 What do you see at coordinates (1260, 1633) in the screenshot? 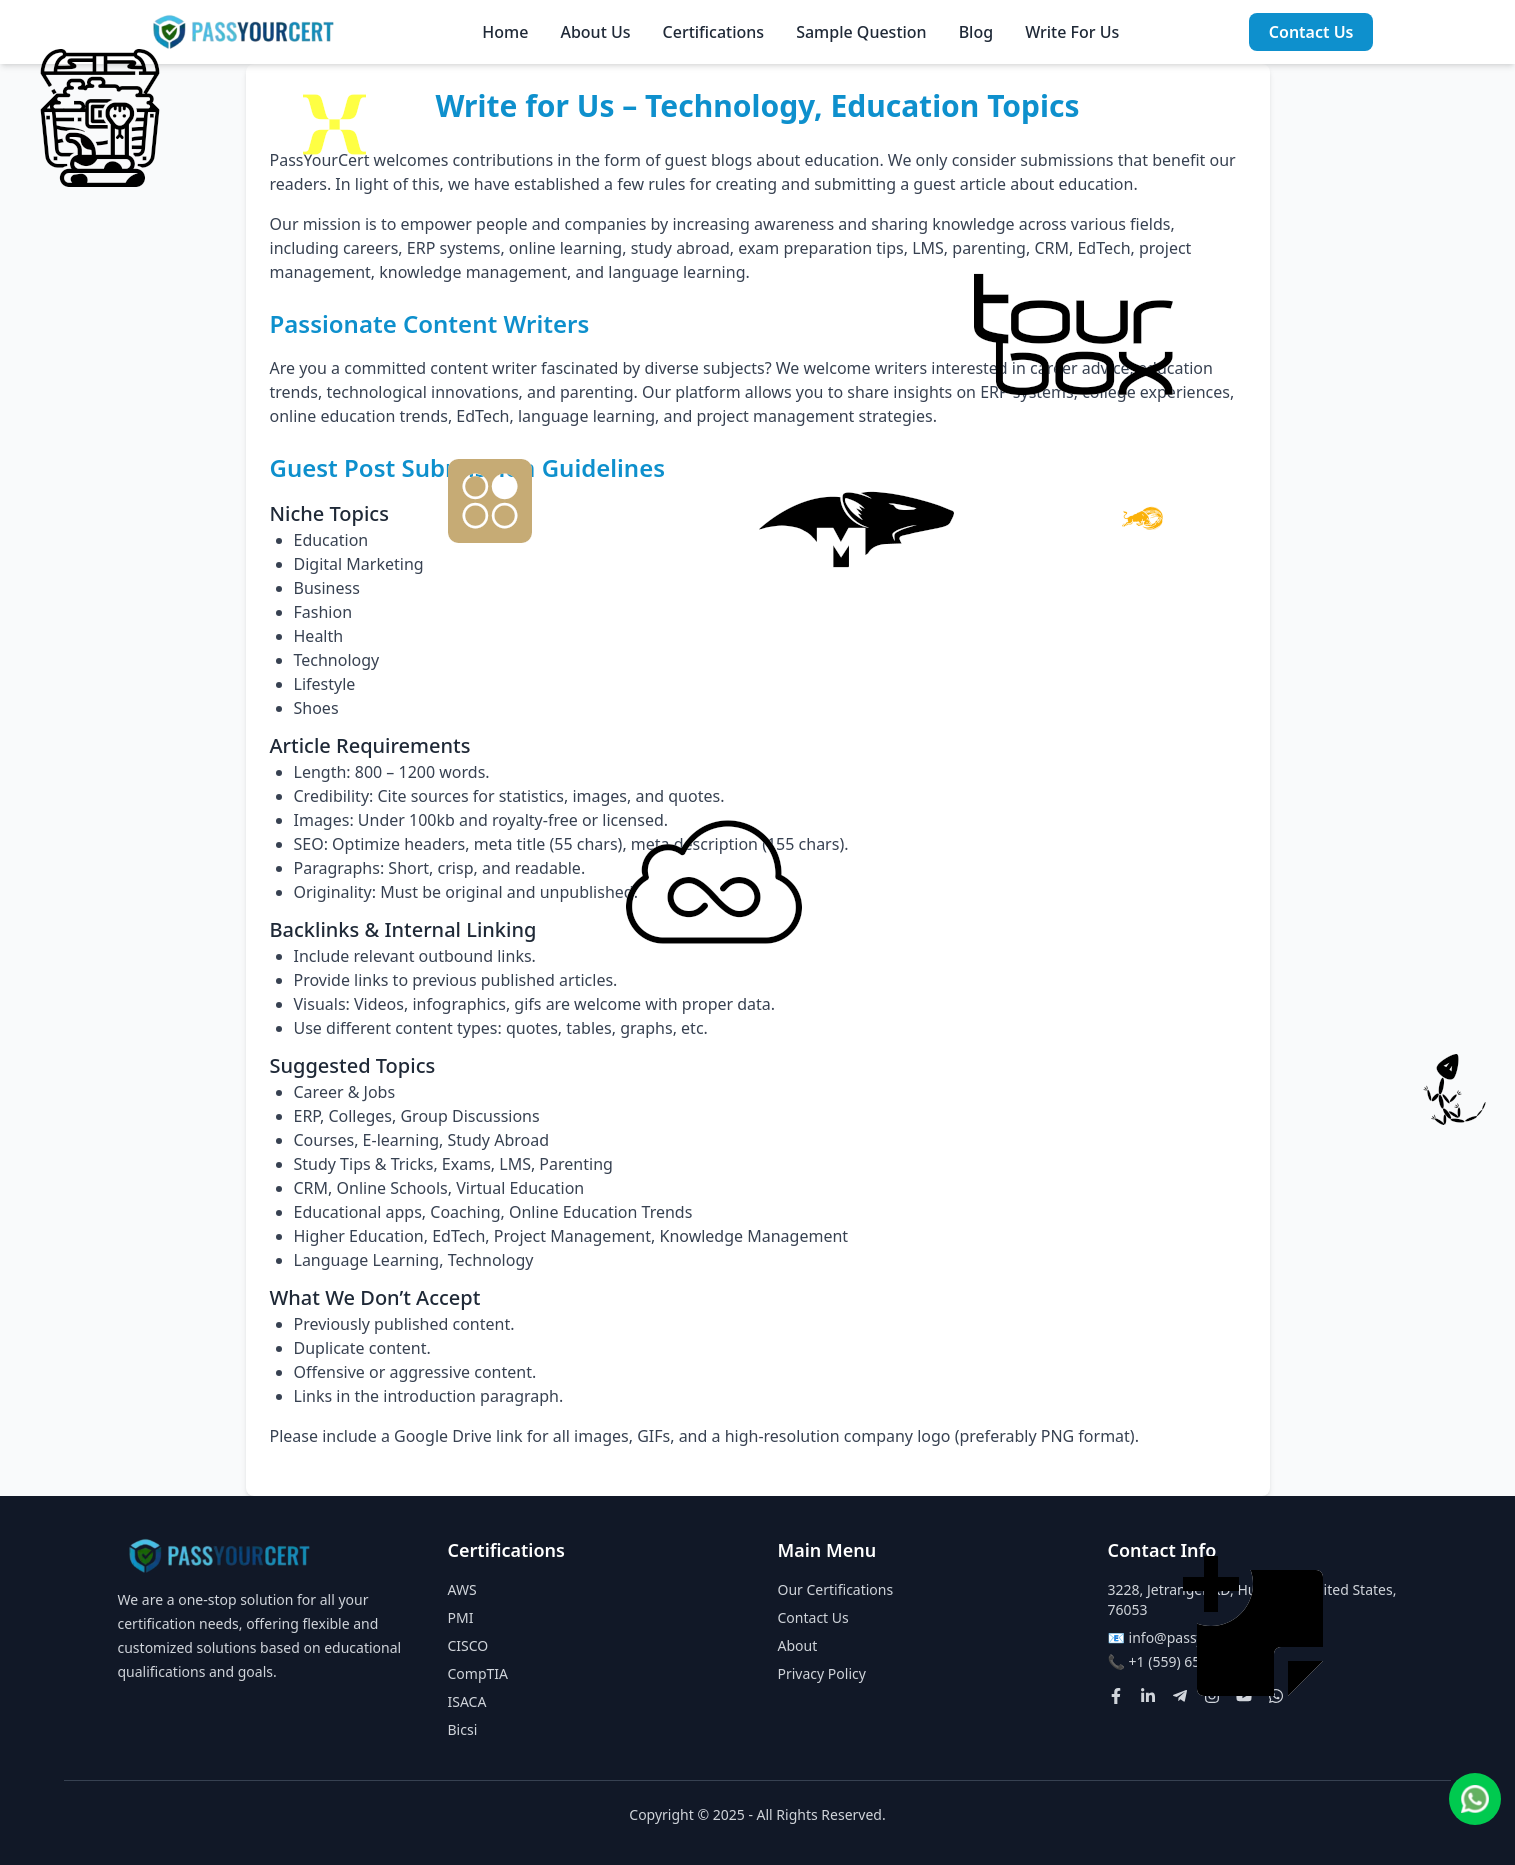
I see `create a new sticky note` at bounding box center [1260, 1633].